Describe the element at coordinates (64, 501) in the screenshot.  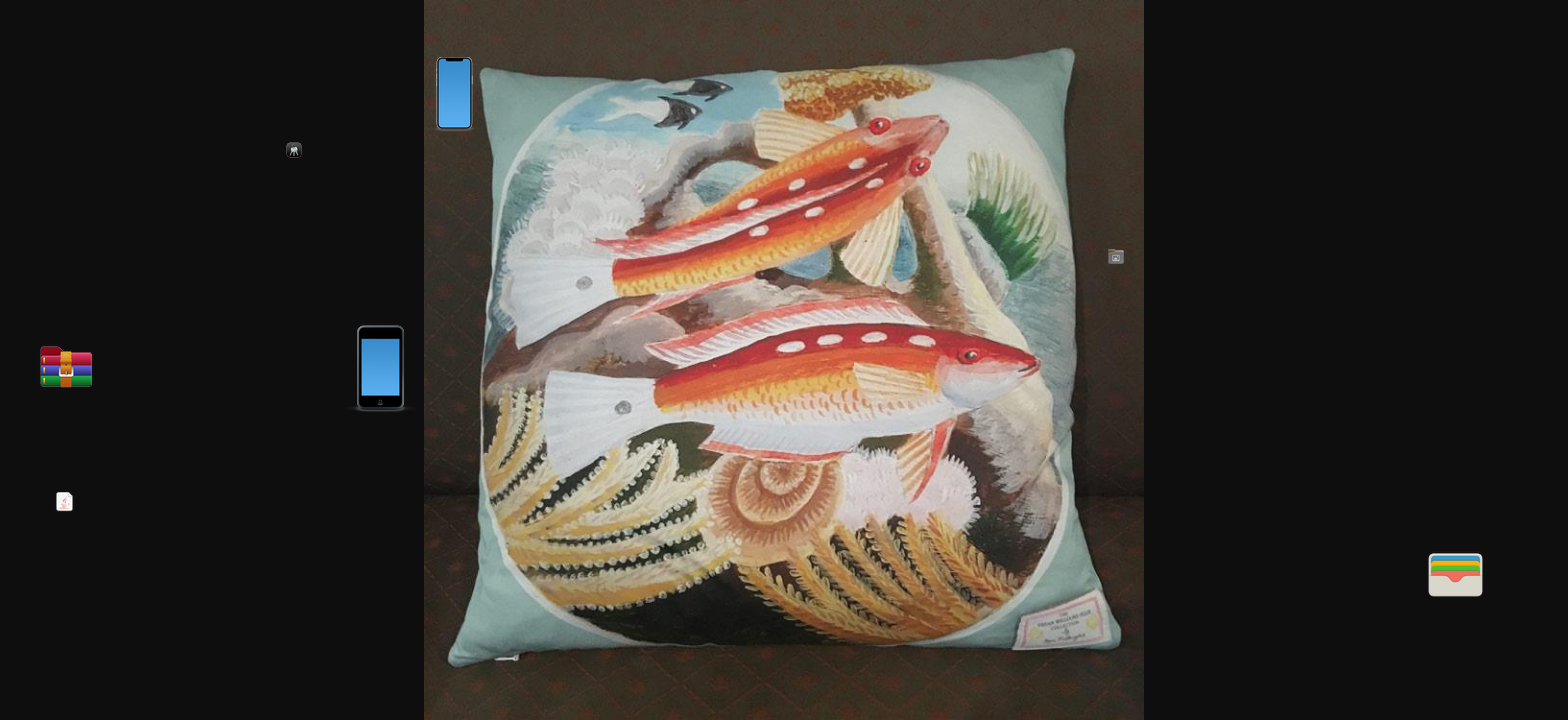
I see `java source code file` at that location.